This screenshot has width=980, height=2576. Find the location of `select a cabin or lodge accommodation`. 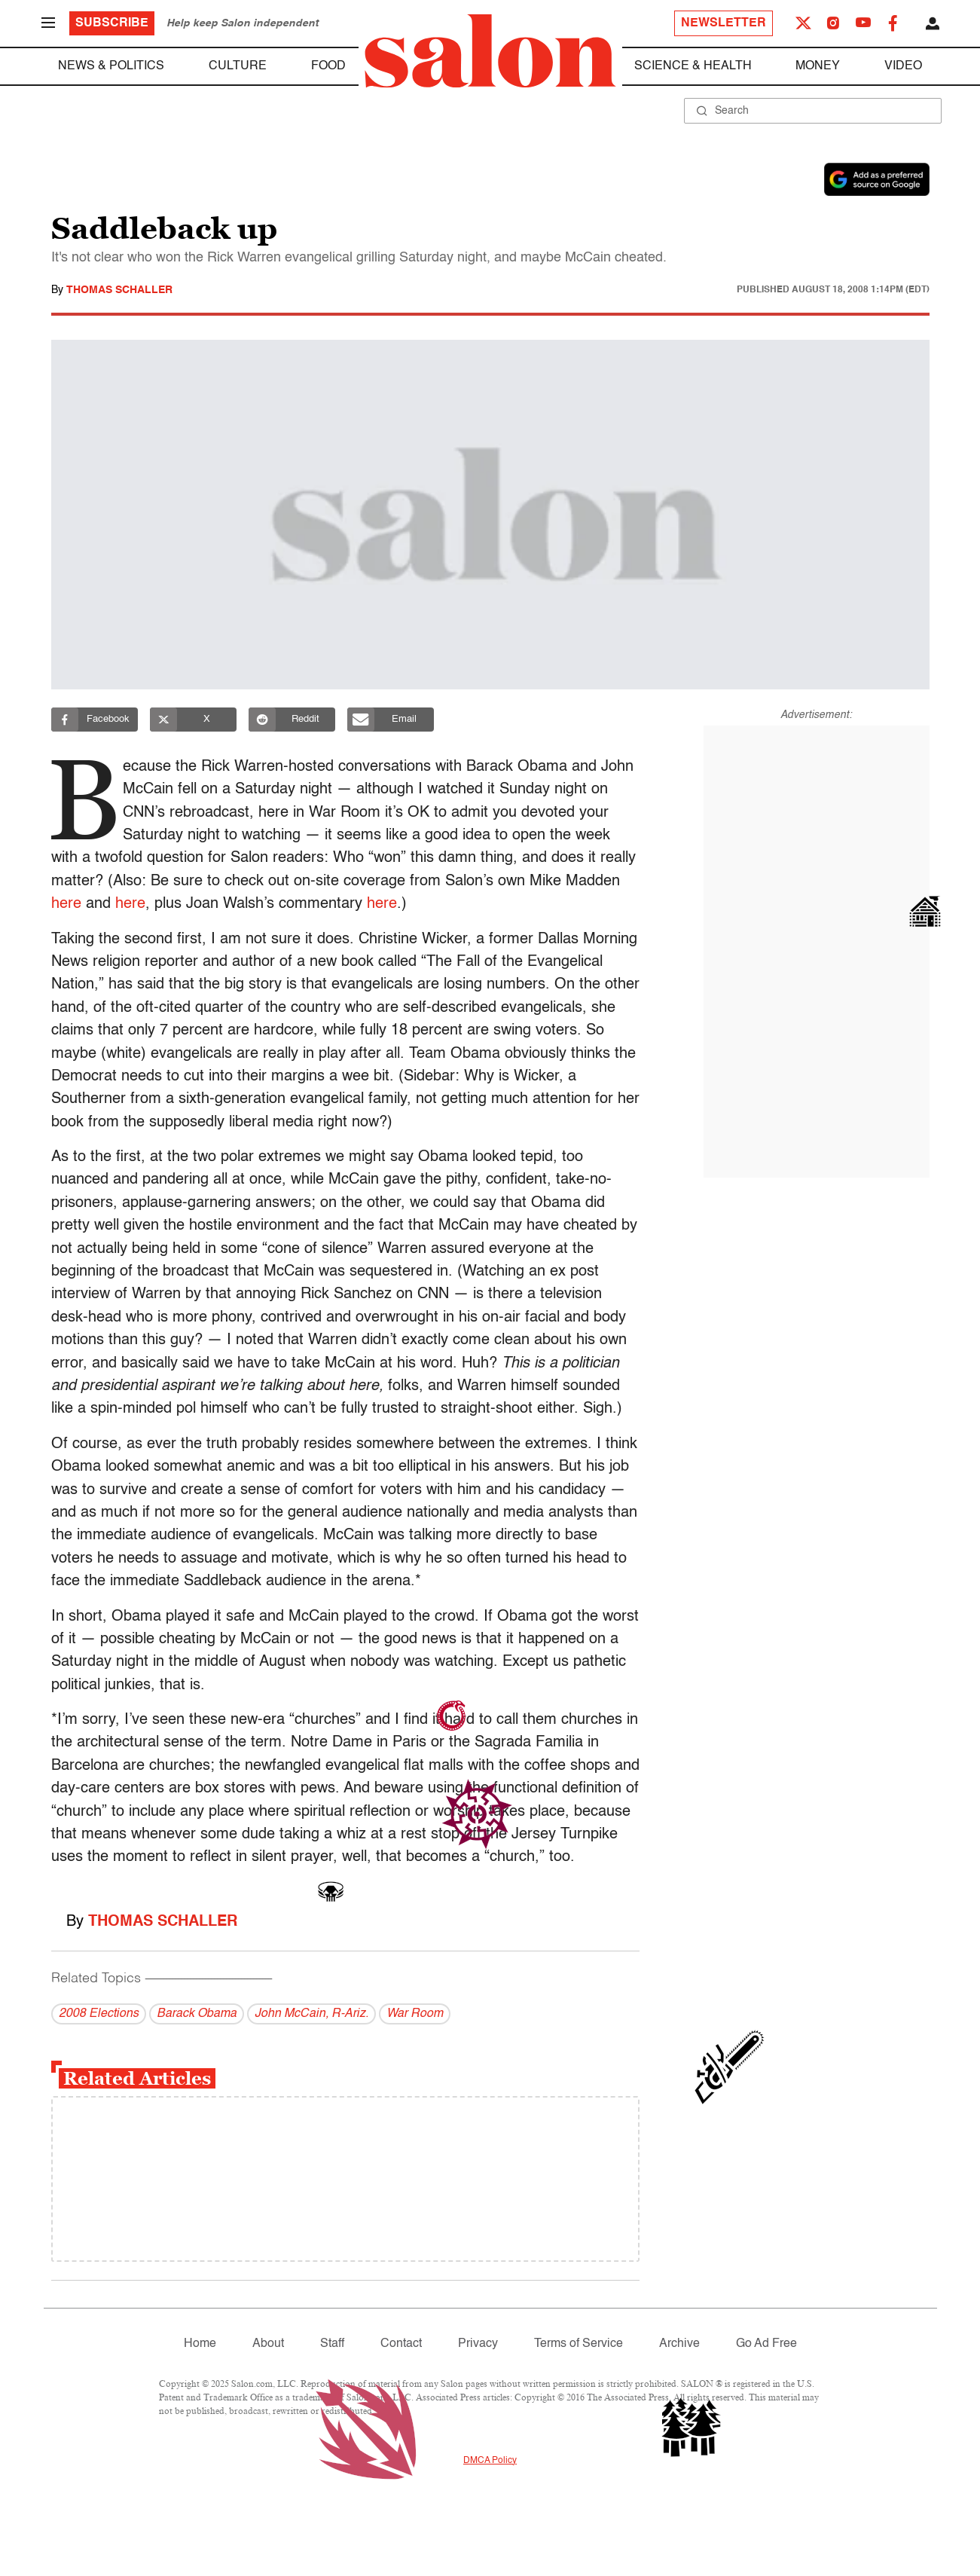

select a cabin or lodge accommodation is located at coordinates (925, 912).